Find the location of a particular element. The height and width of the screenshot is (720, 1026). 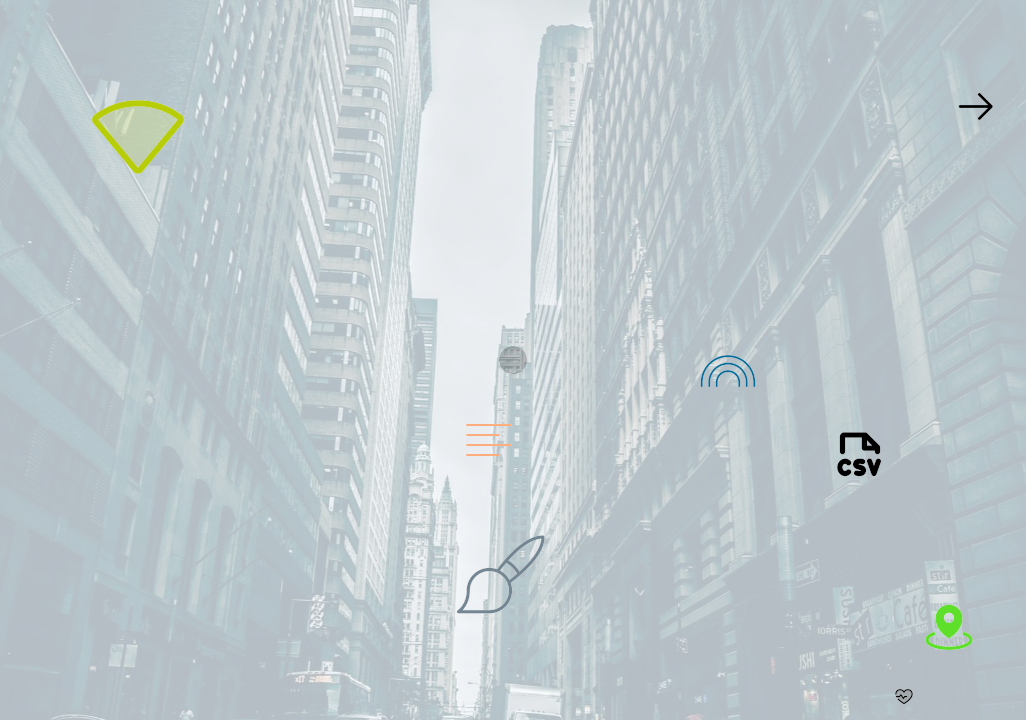

navigate to the next item or page is located at coordinates (976, 106).